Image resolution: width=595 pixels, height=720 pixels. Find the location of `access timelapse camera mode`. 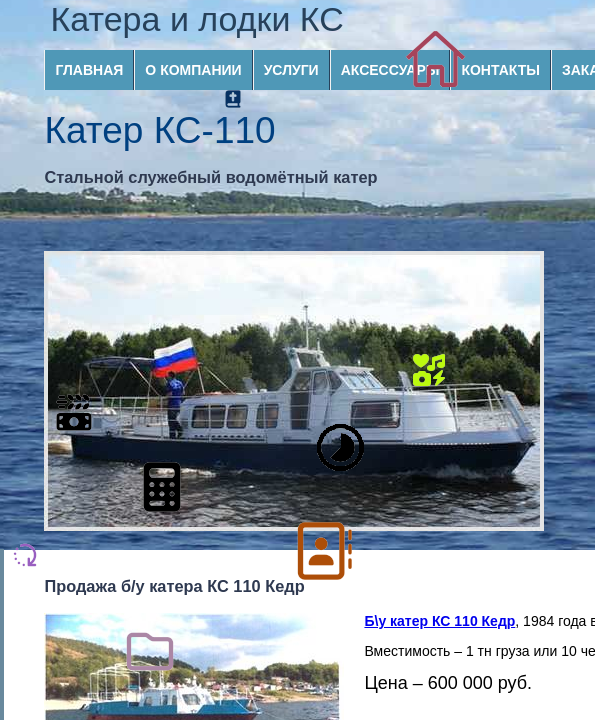

access timelapse camera mode is located at coordinates (340, 447).